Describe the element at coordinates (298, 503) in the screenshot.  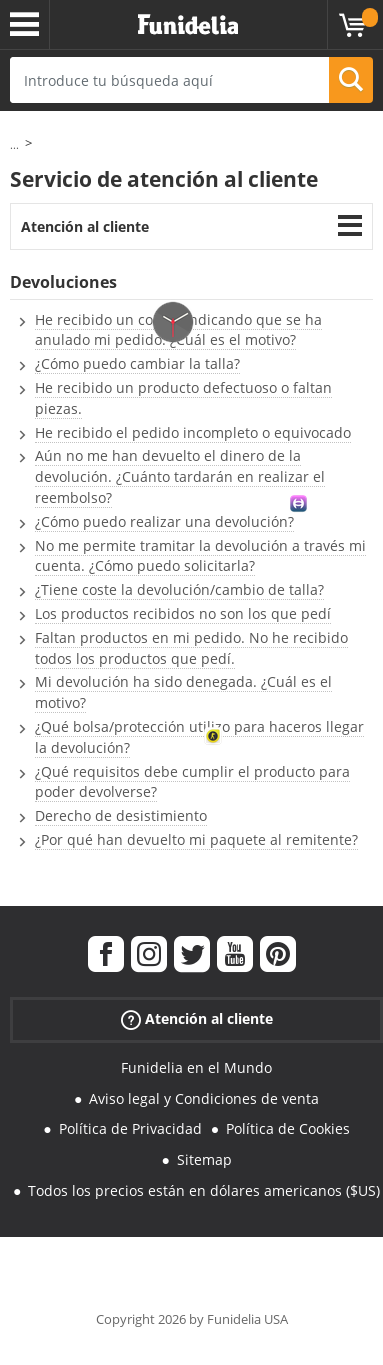
I see `open HyperPlay gaming launcher` at that location.